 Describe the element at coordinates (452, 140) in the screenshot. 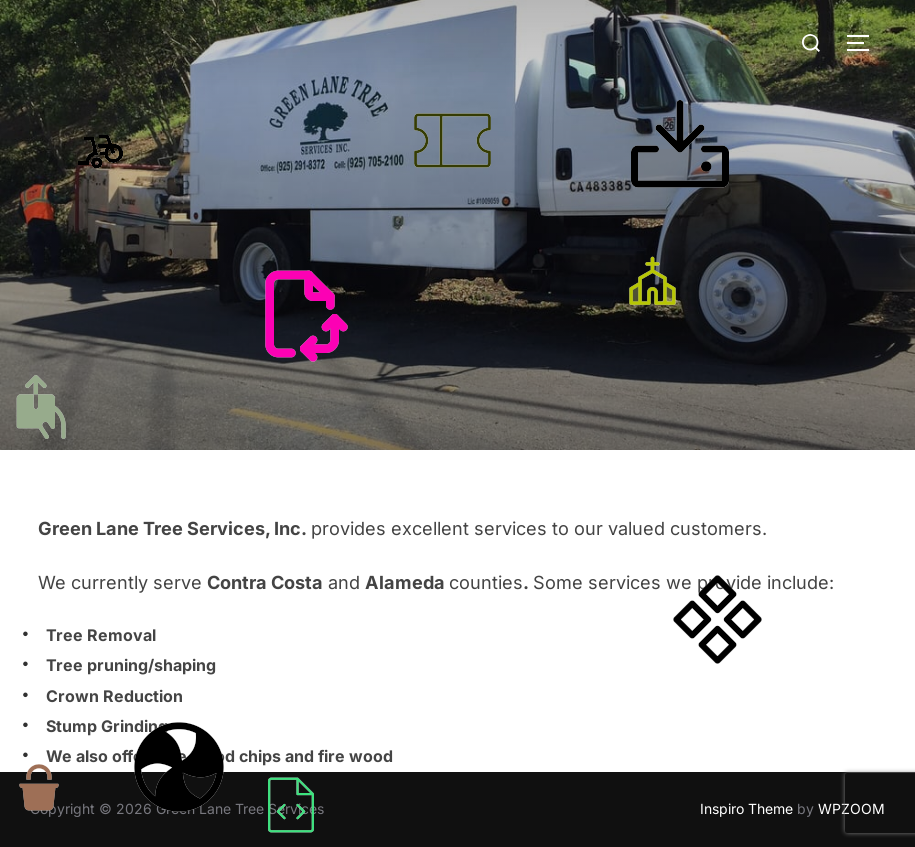

I see `view your tickets or passes` at that location.